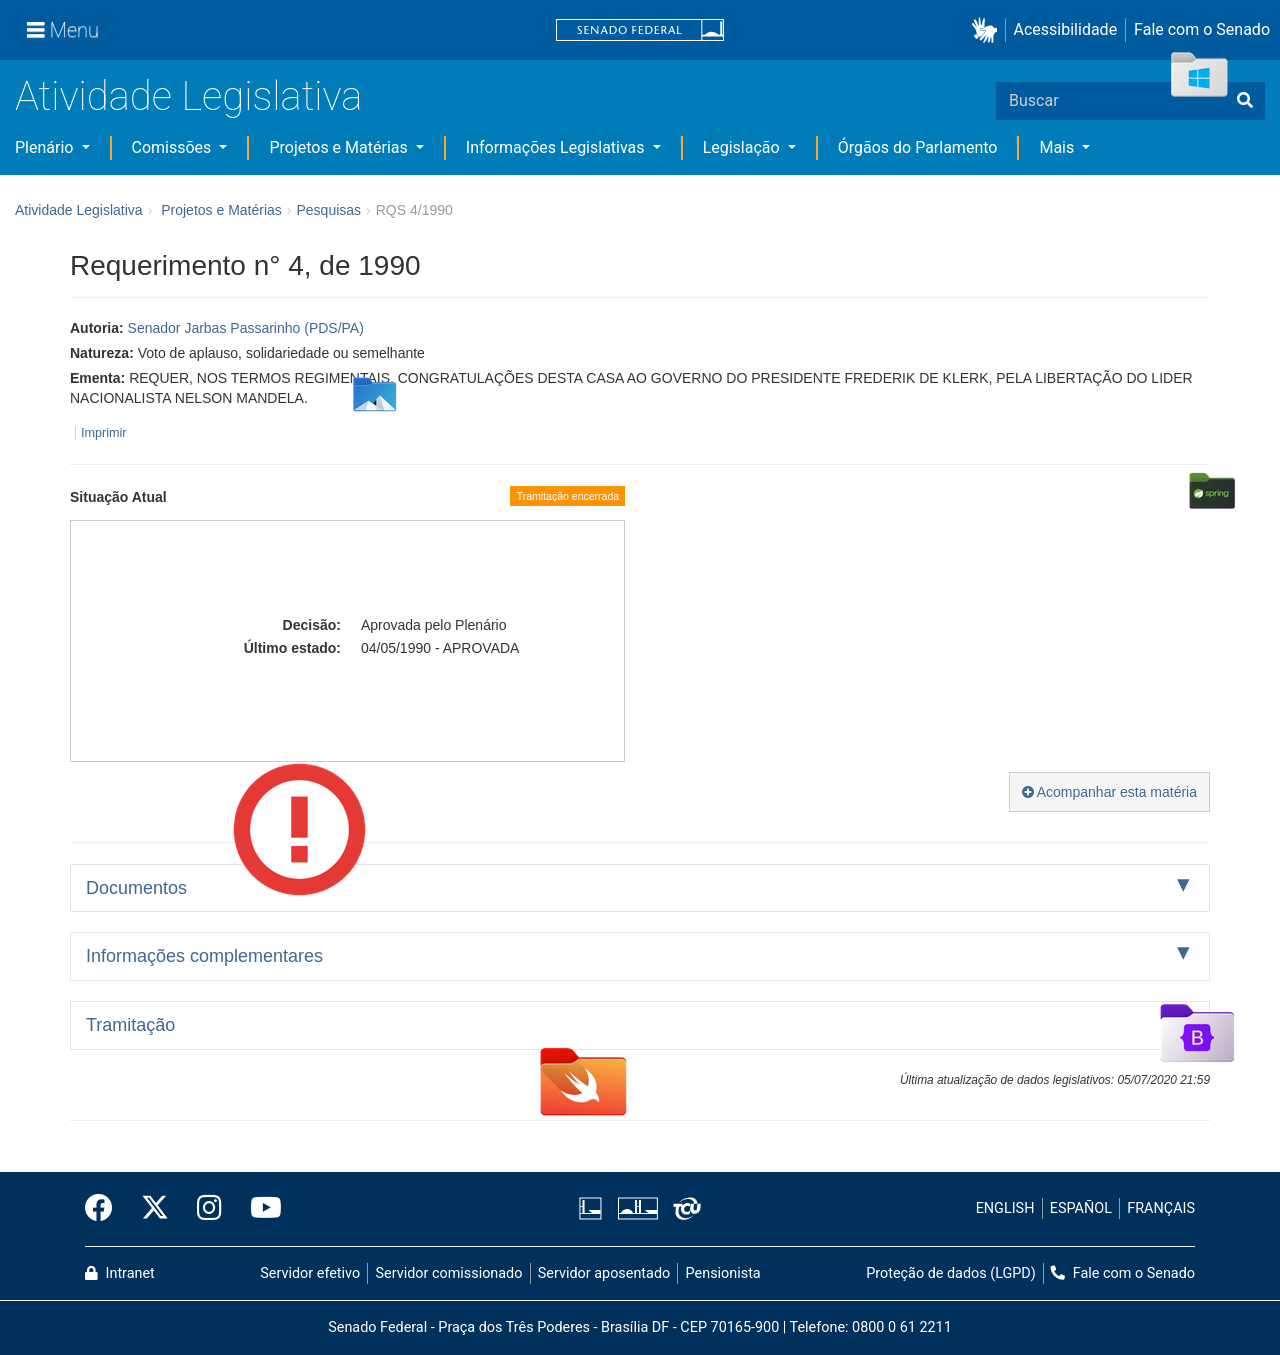 The height and width of the screenshot is (1355, 1280). Describe the element at coordinates (374, 395) in the screenshot. I see `open folder containing landscape or mountain photos` at that location.